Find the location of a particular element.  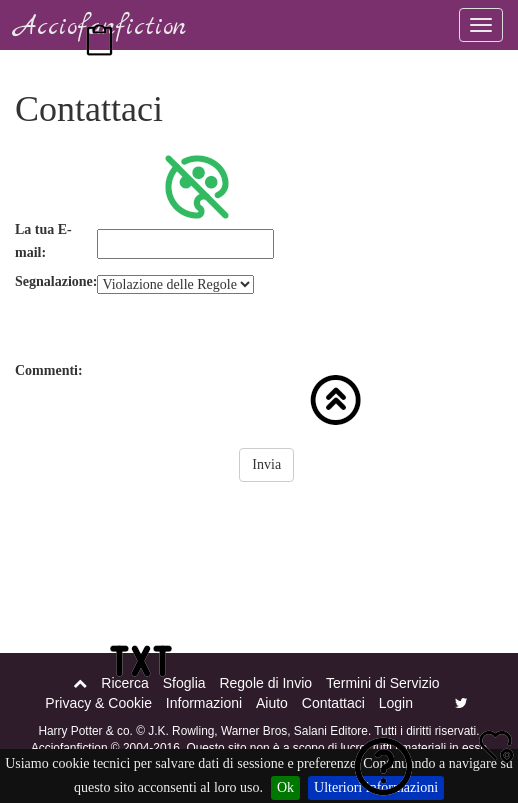

disable color customization is located at coordinates (197, 187).